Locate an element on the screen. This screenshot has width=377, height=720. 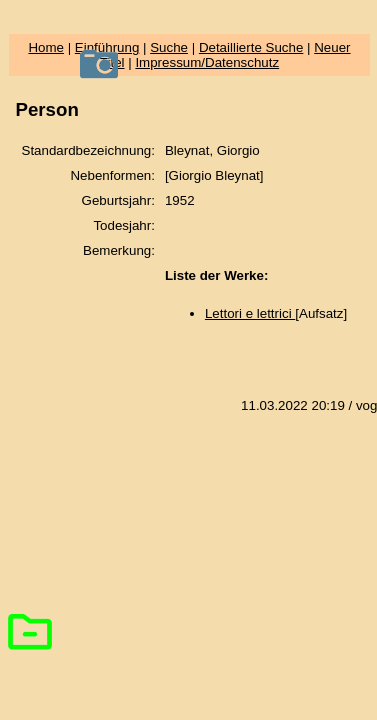
take a photo or capture image is located at coordinates (99, 64).